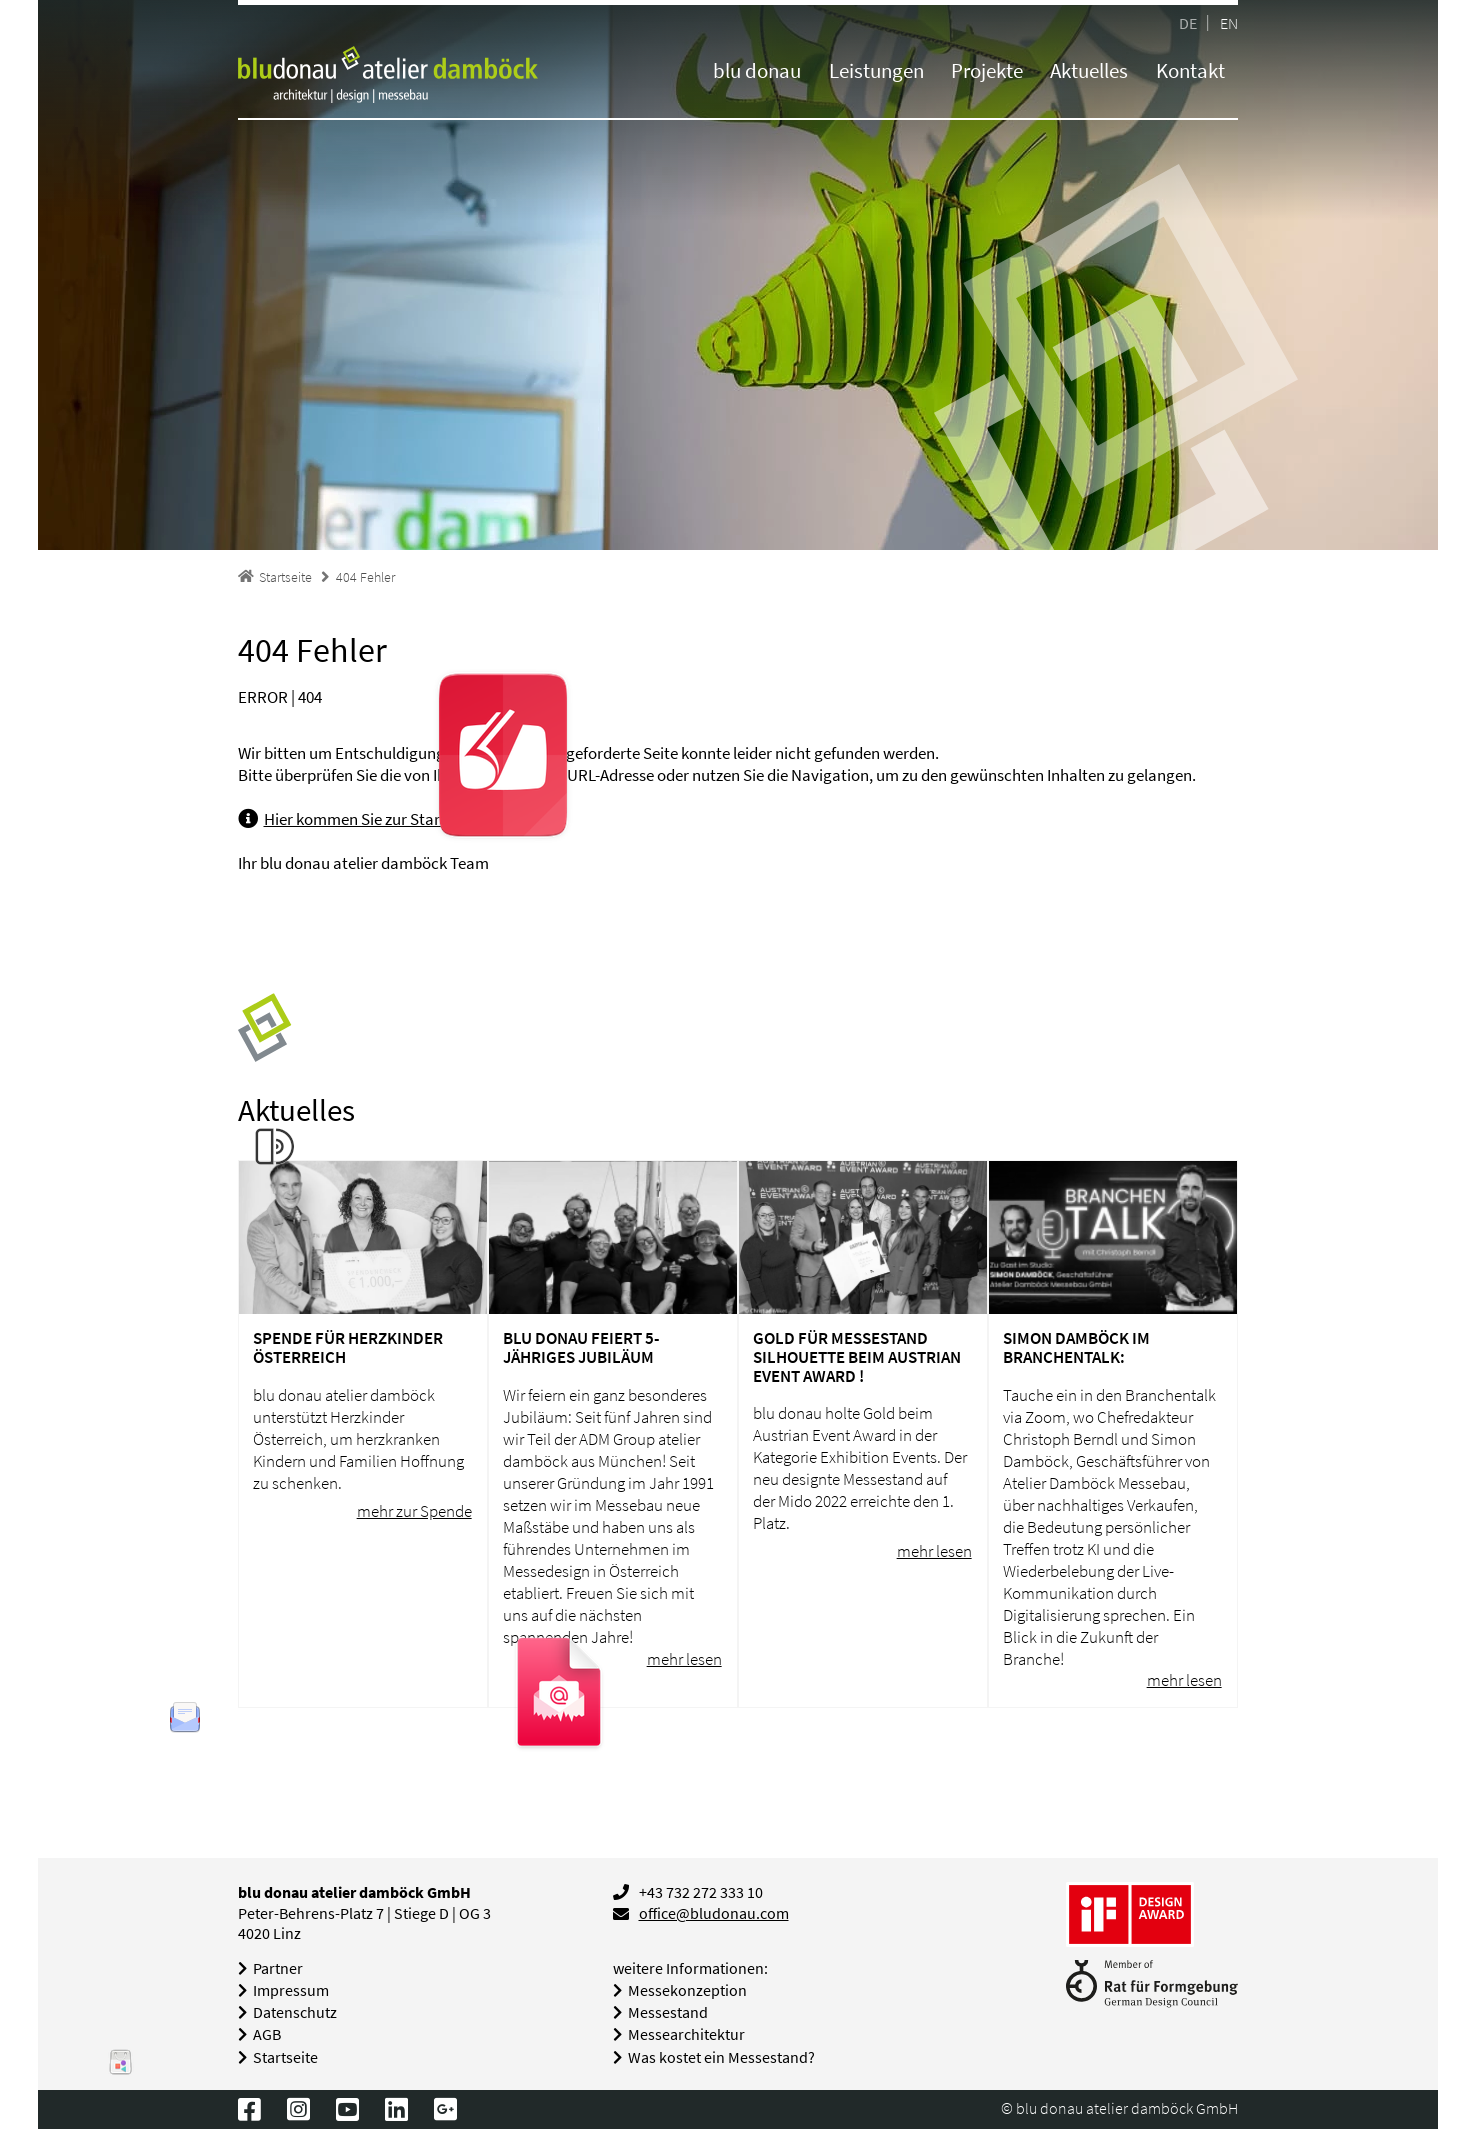 This screenshot has height=2129, width=1475. Describe the element at coordinates (503, 755) in the screenshot. I see `an EPS vector file` at that location.